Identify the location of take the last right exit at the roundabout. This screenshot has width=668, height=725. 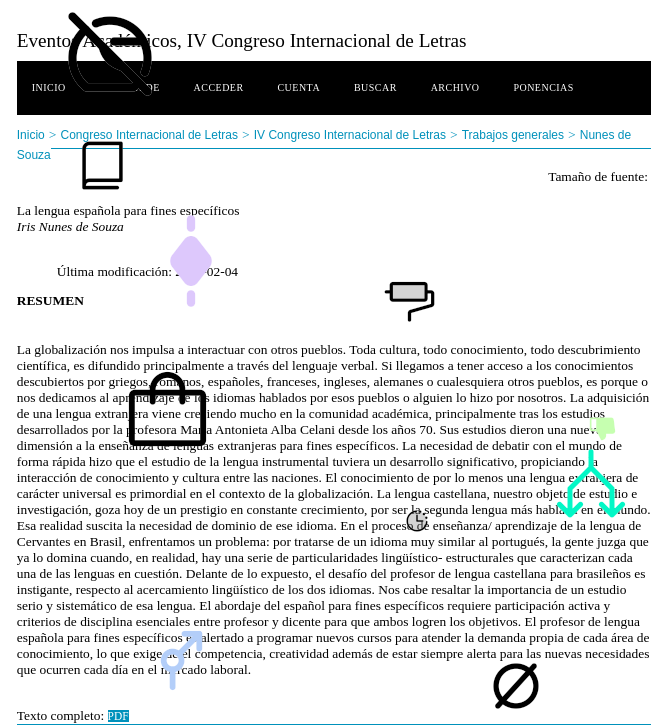
(181, 660).